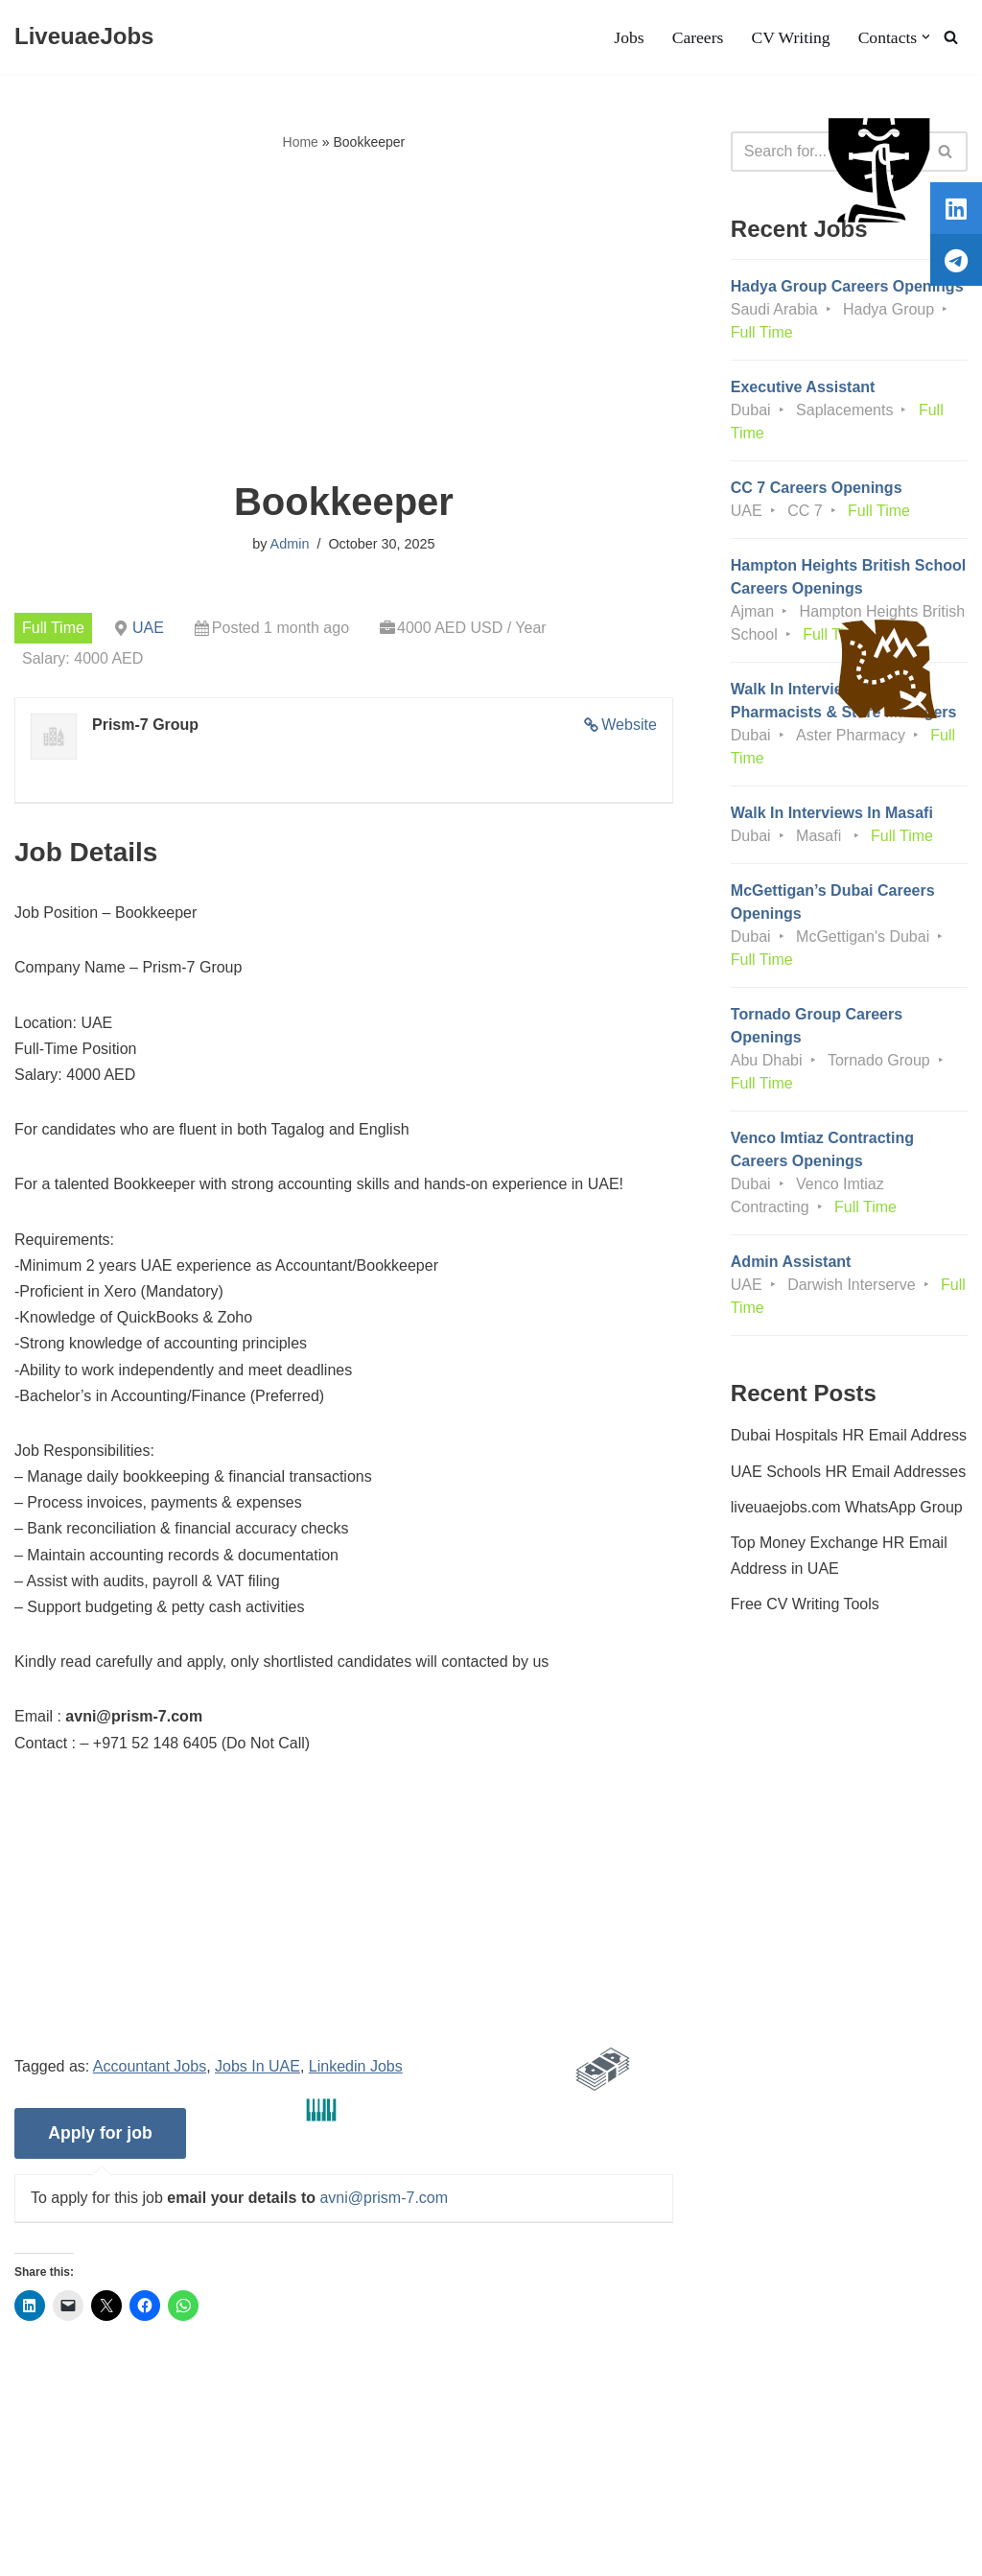  I want to click on view your wallet or account balance, so click(602, 2069).